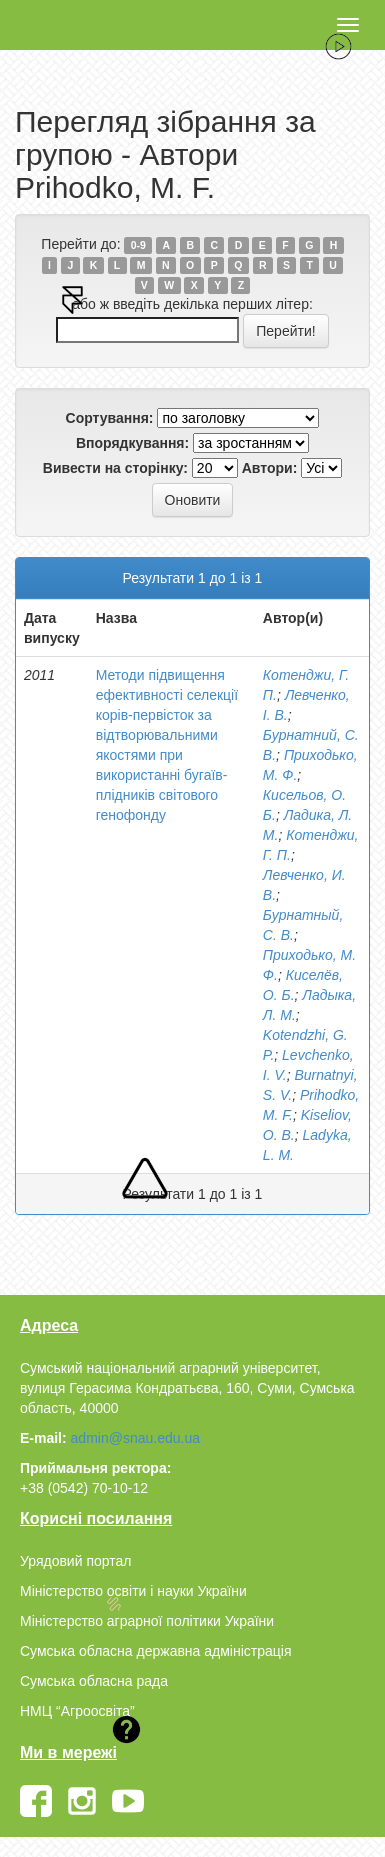 Image resolution: width=385 pixels, height=1857 pixels. What do you see at coordinates (72, 298) in the screenshot?
I see `open framer app` at bounding box center [72, 298].